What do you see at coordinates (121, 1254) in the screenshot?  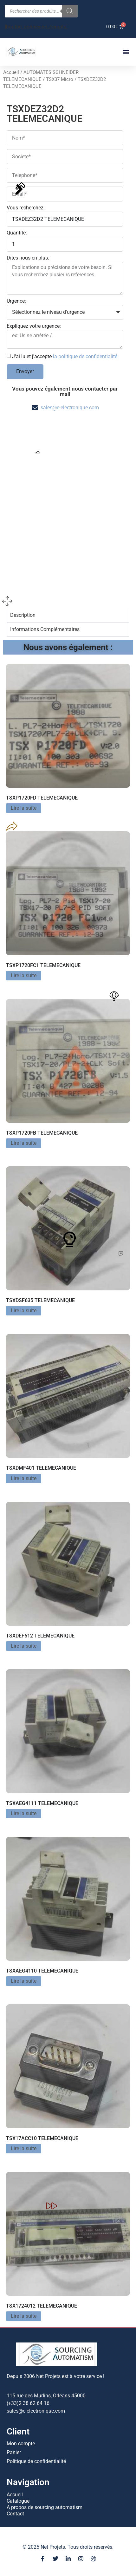 I see `open the Twitch app` at bounding box center [121, 1254].